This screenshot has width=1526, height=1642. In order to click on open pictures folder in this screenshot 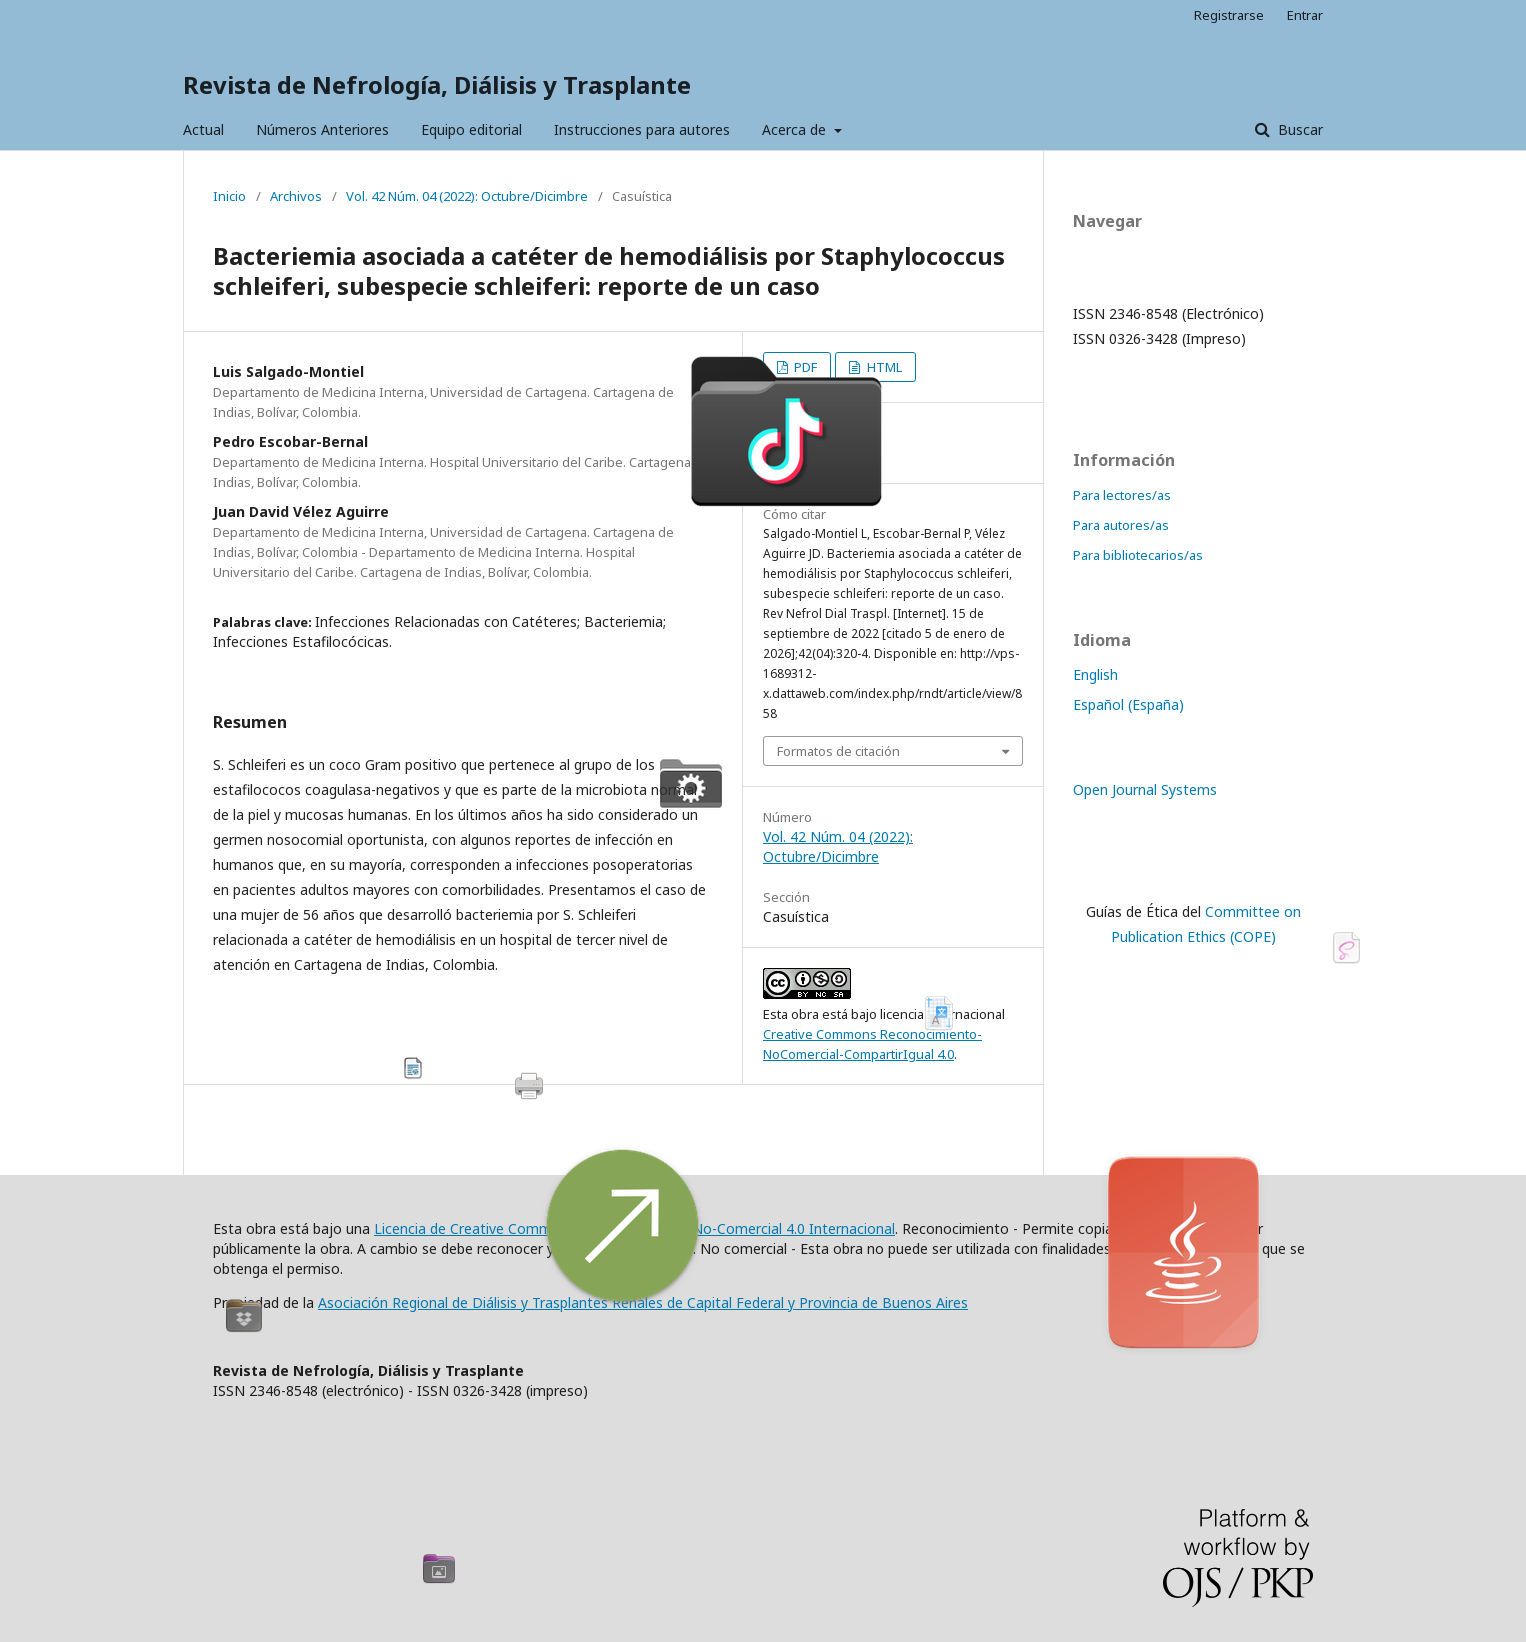, I will do `click(439, 1568)`.